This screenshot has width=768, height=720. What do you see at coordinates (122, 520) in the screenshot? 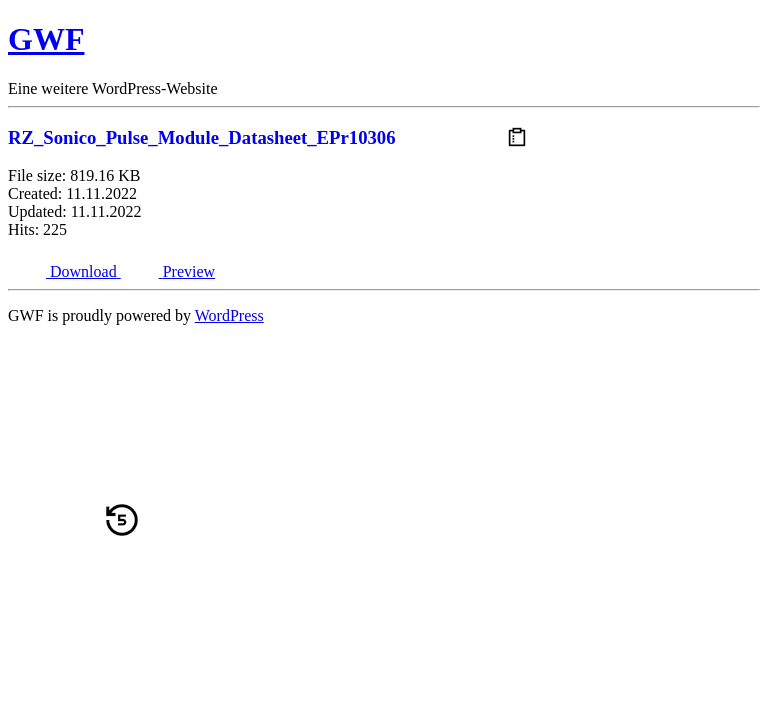
I see `skip back 5 seconds in media playback` at bounding box center [122, 520].